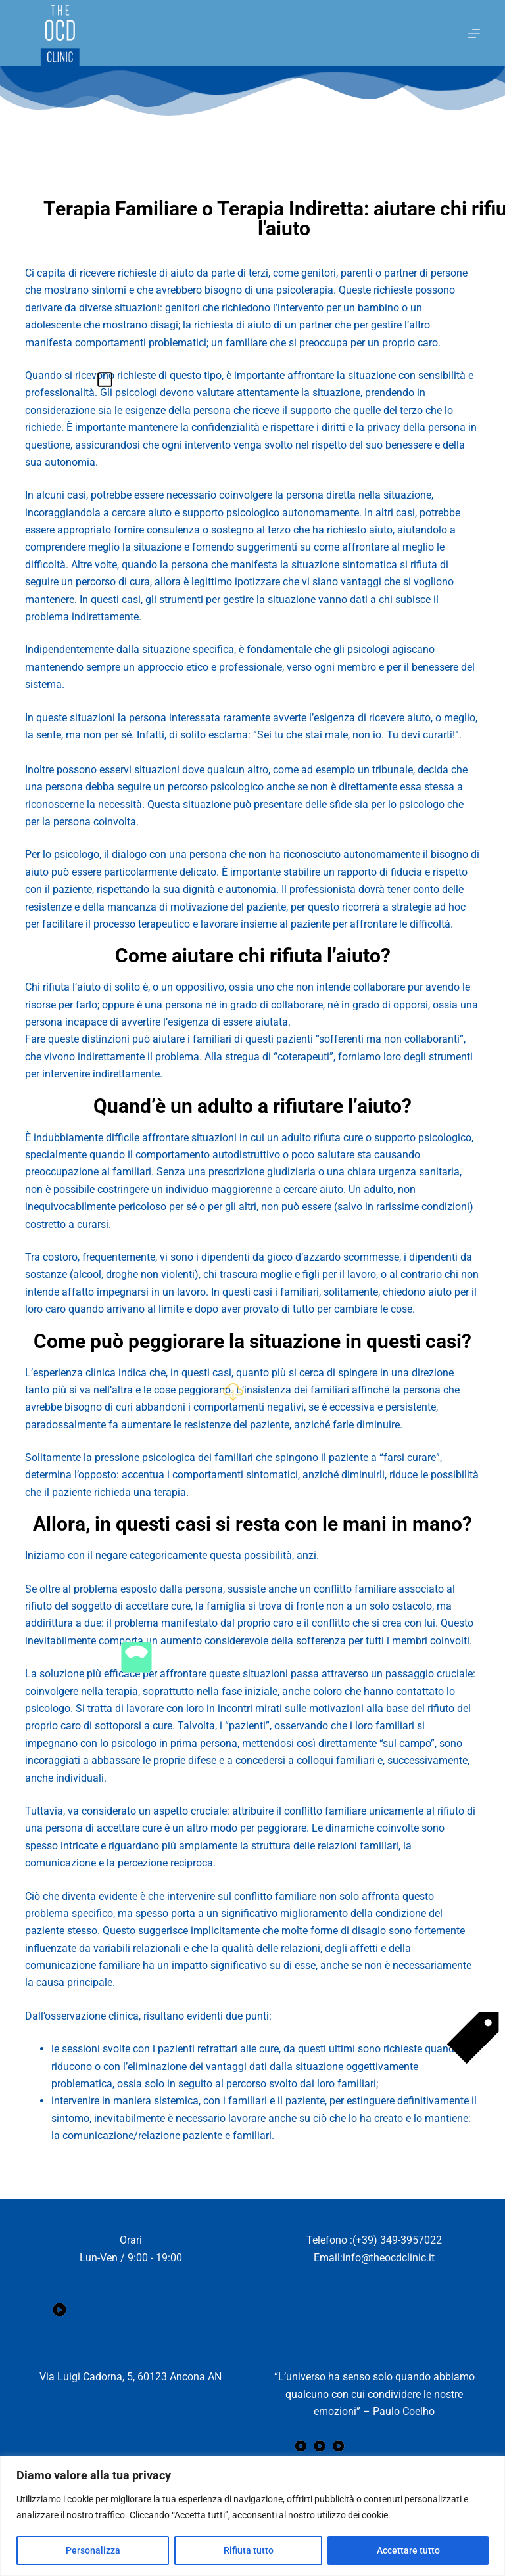 The height and width of the screenshot is (2576, 505). What do you see at coordinates (105, 379) in the screenshot?
I see `stop media playback` at bounding box center [105, 379].